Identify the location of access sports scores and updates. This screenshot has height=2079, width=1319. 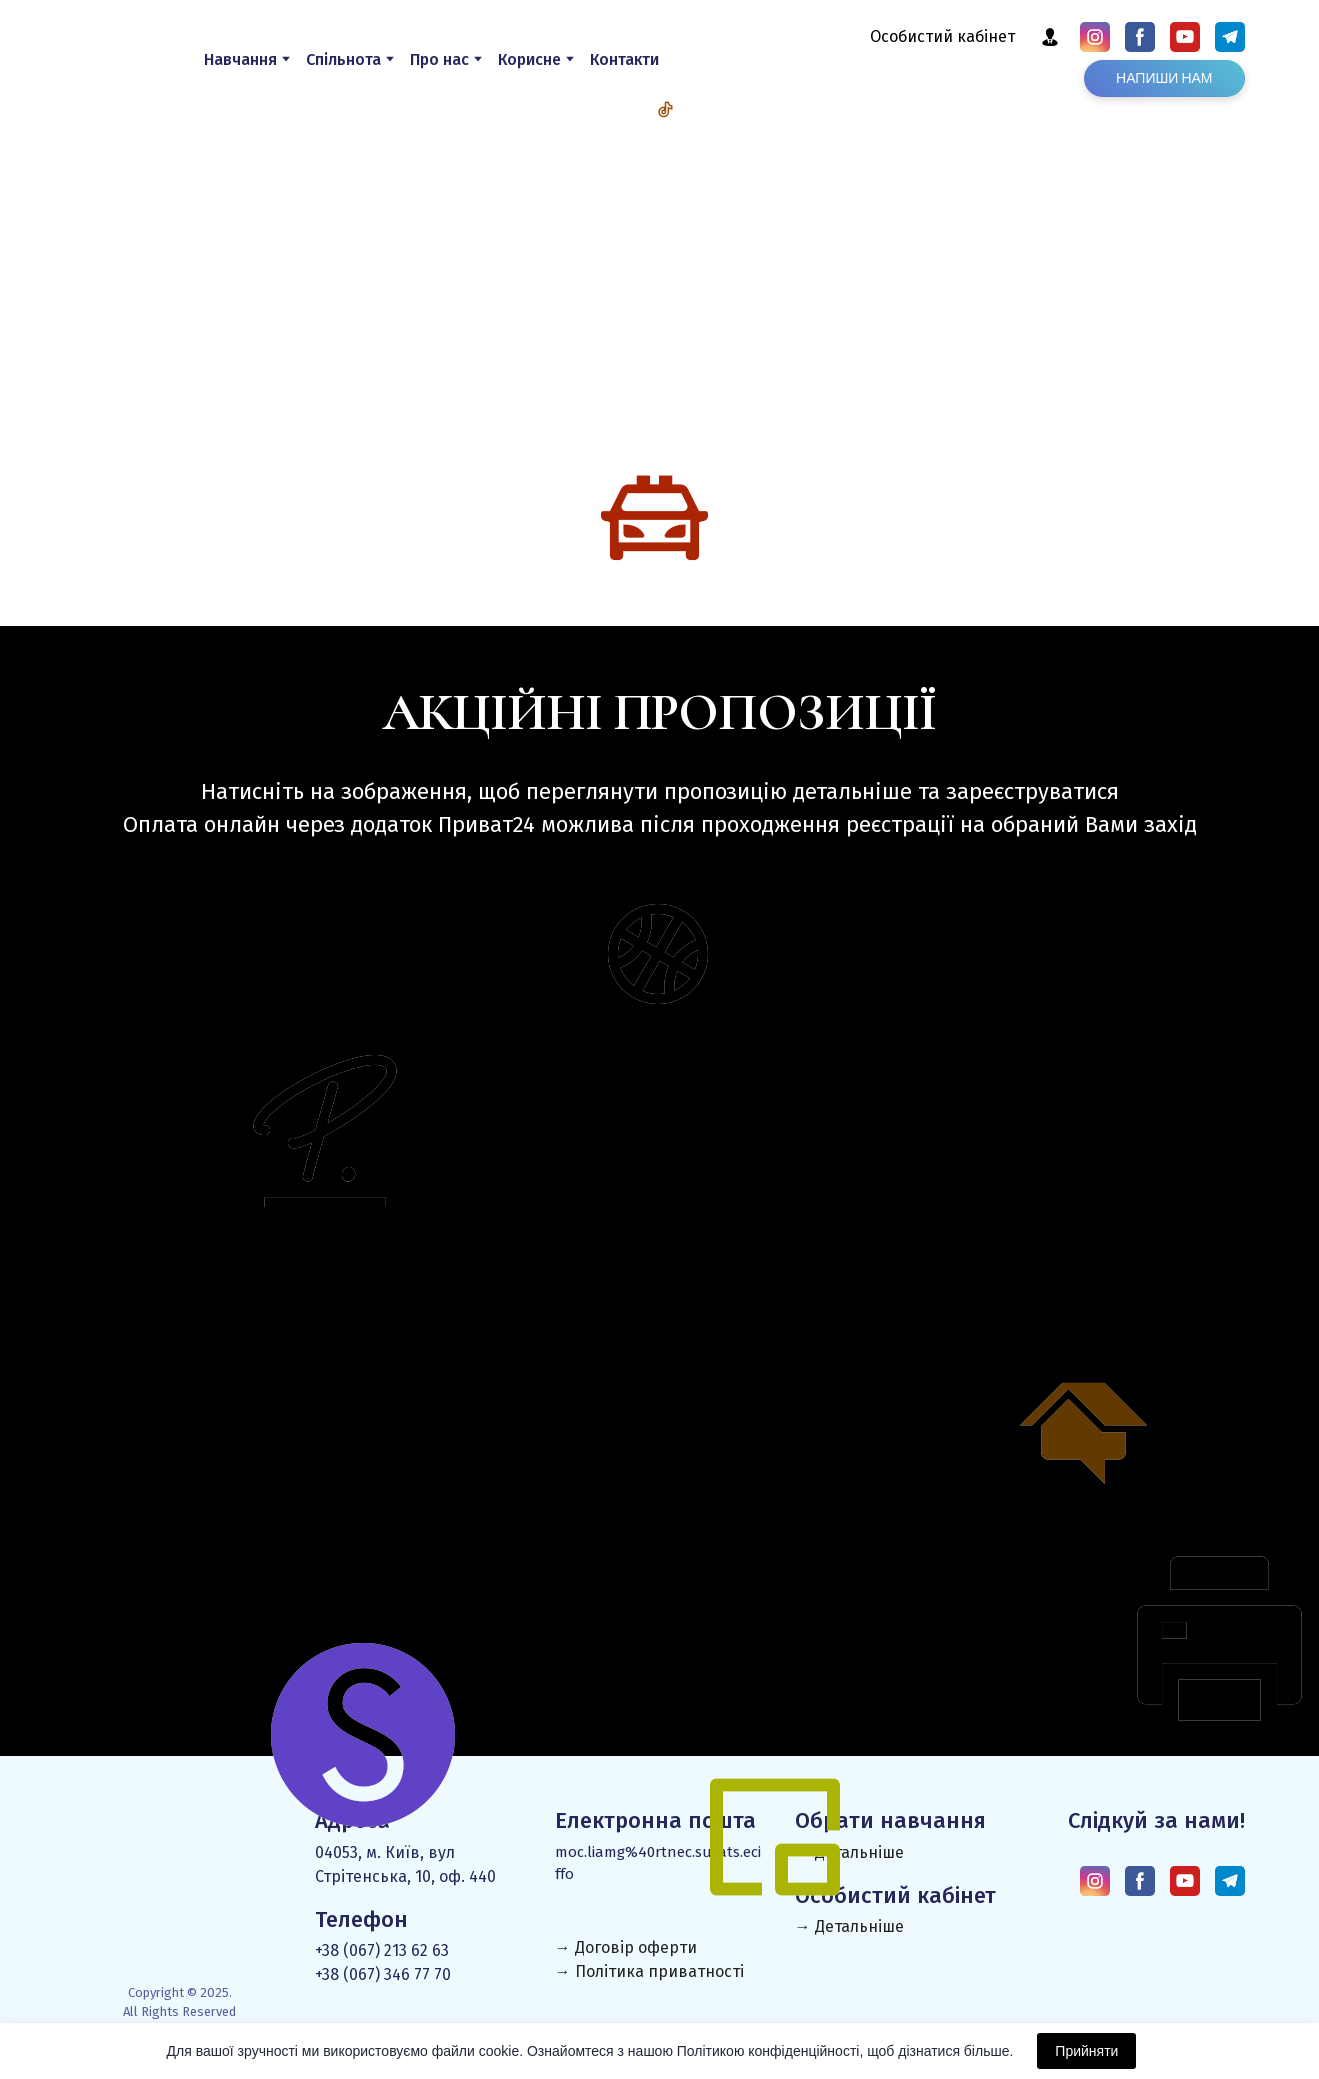
(658, 954).